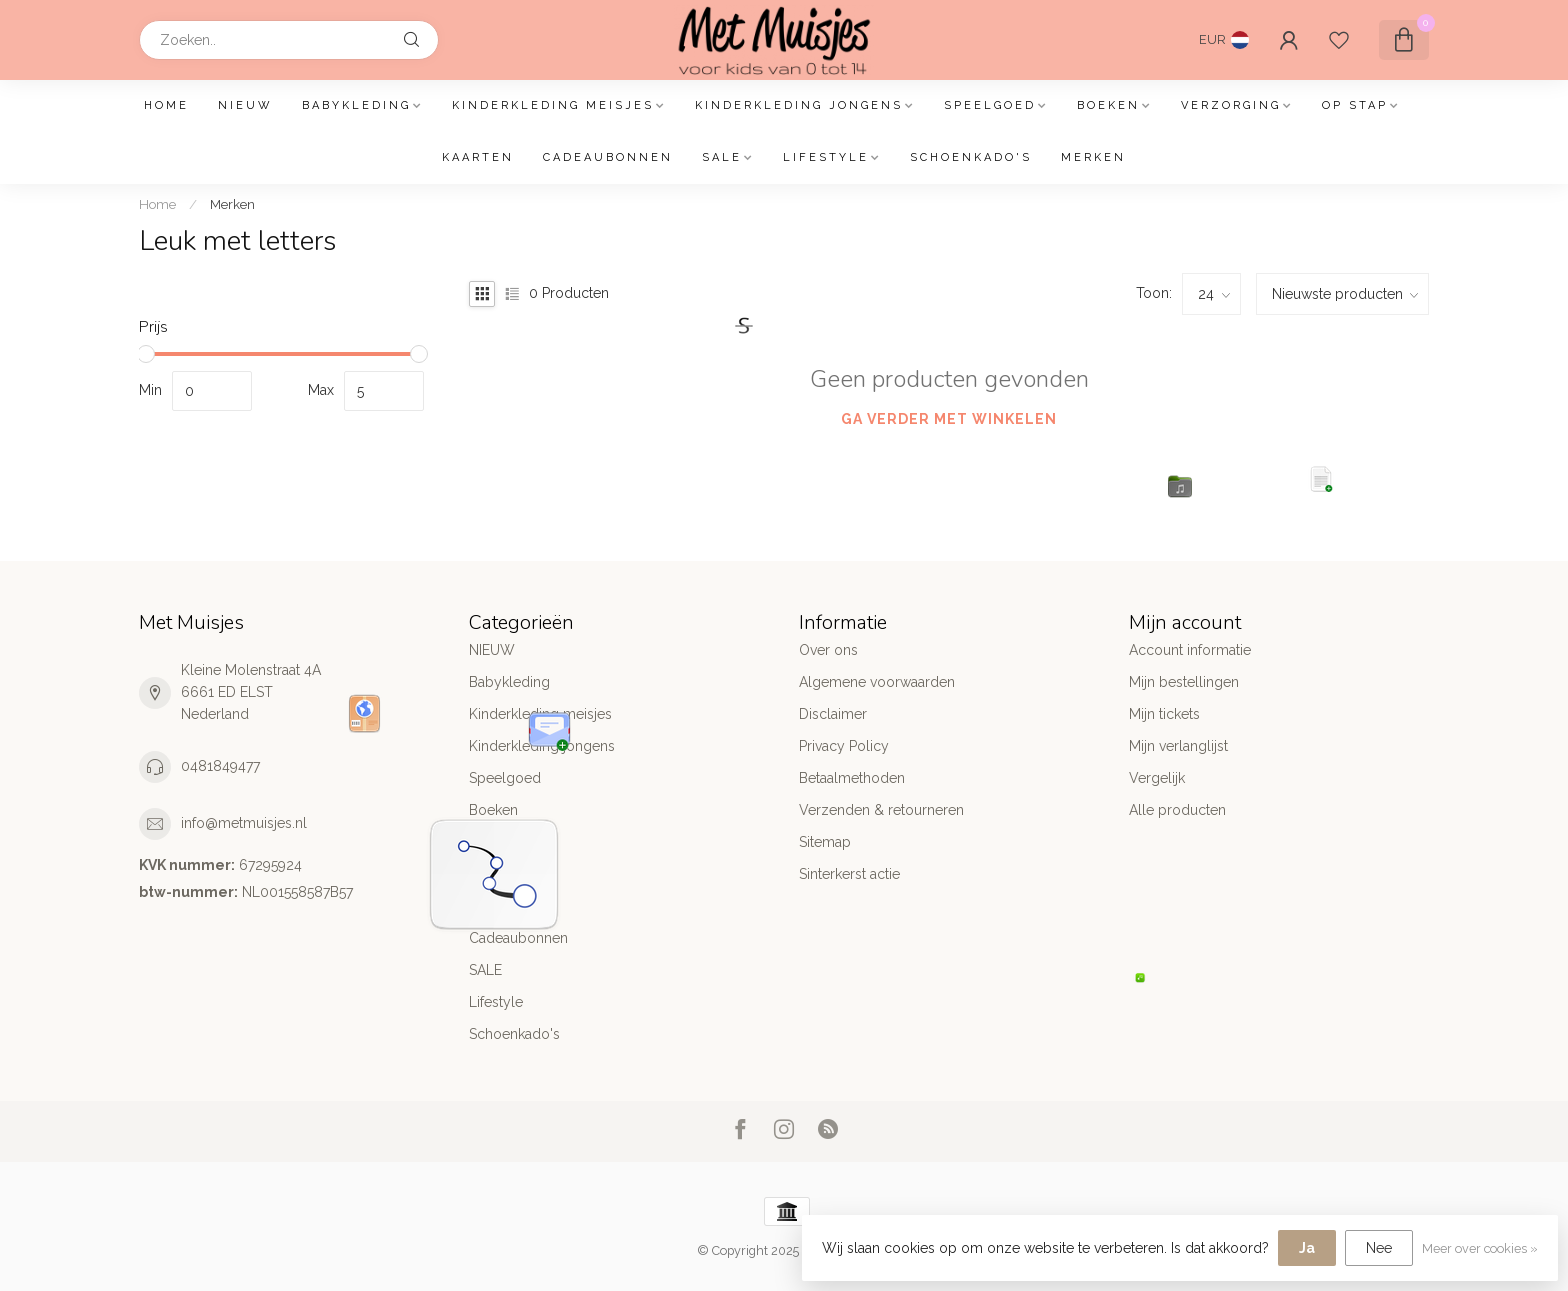  Describe the element at coordinates (1321, 479) in the screenshot. I see `create a new text document` at that location.